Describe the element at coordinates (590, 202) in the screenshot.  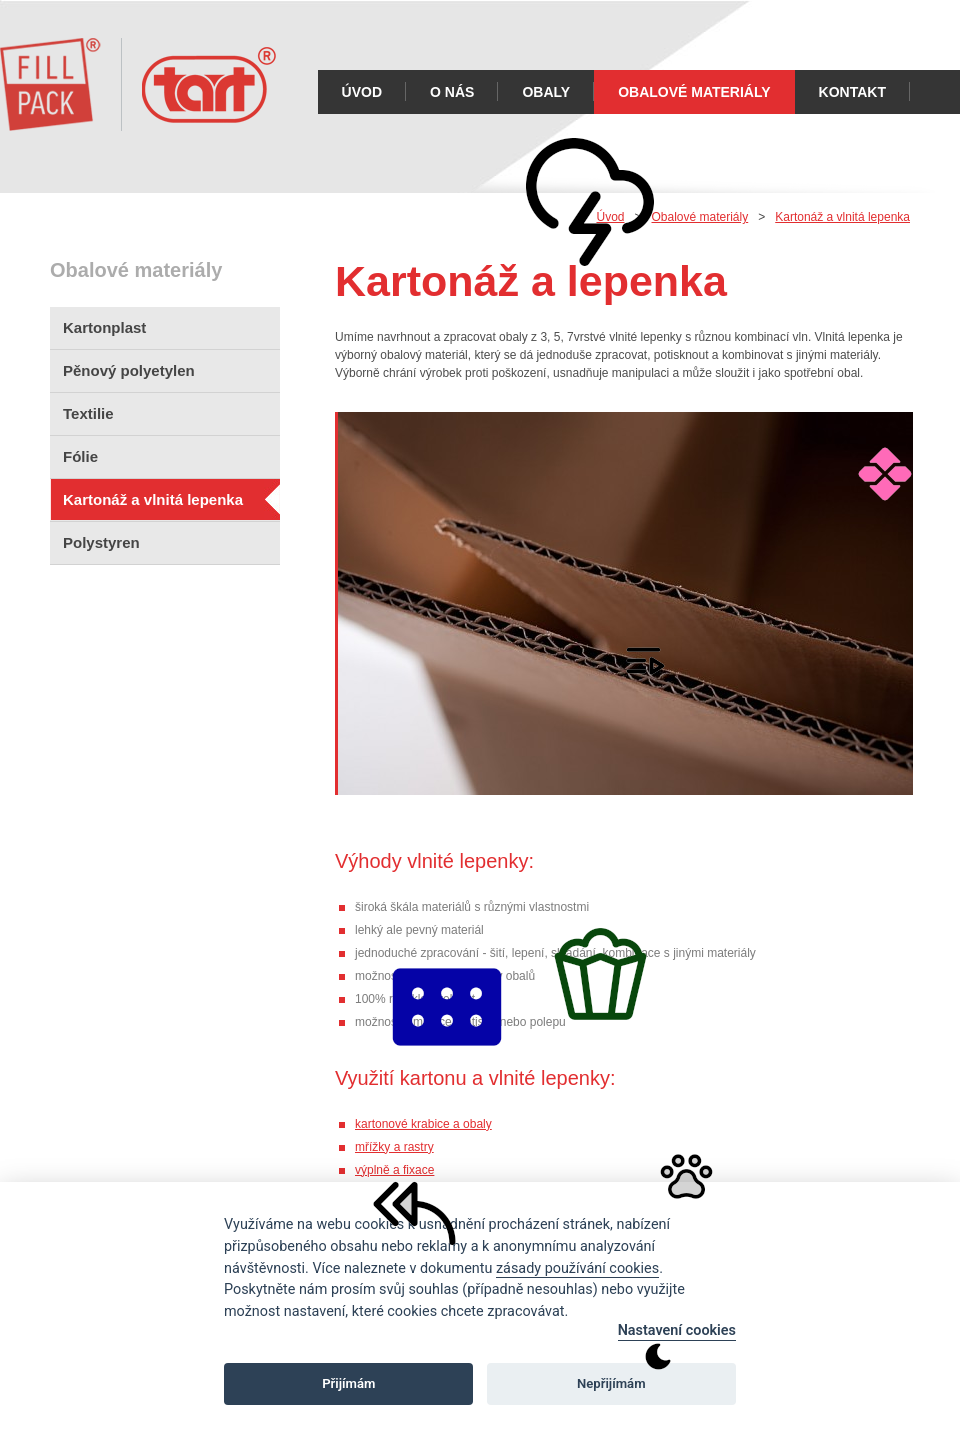
I see `indicates thunderstorm or severe weather conditions` at that location.